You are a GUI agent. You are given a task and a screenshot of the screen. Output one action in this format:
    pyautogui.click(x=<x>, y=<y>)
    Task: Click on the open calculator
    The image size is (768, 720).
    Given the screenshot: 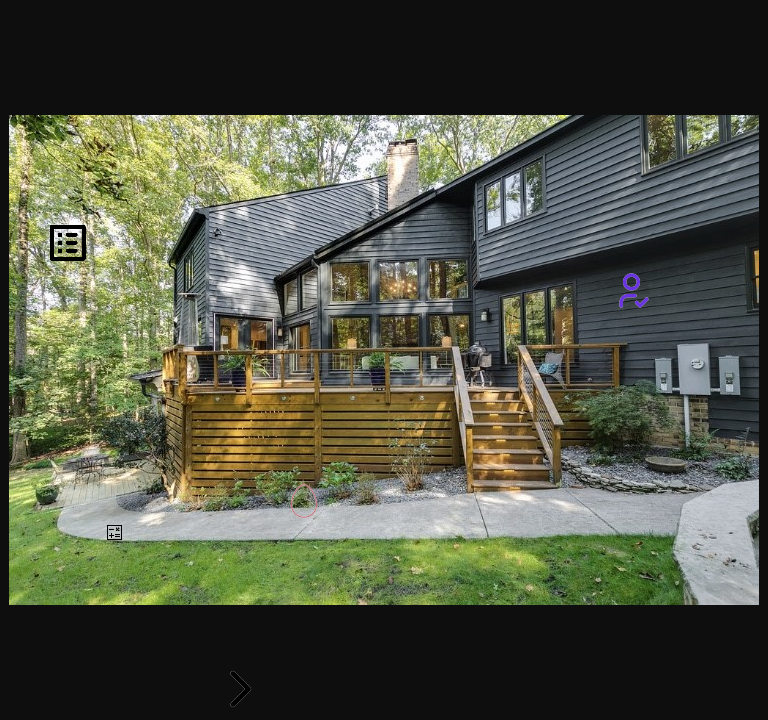 What is the action you would take?
    pyautogui.click(x=114, y=532)
    